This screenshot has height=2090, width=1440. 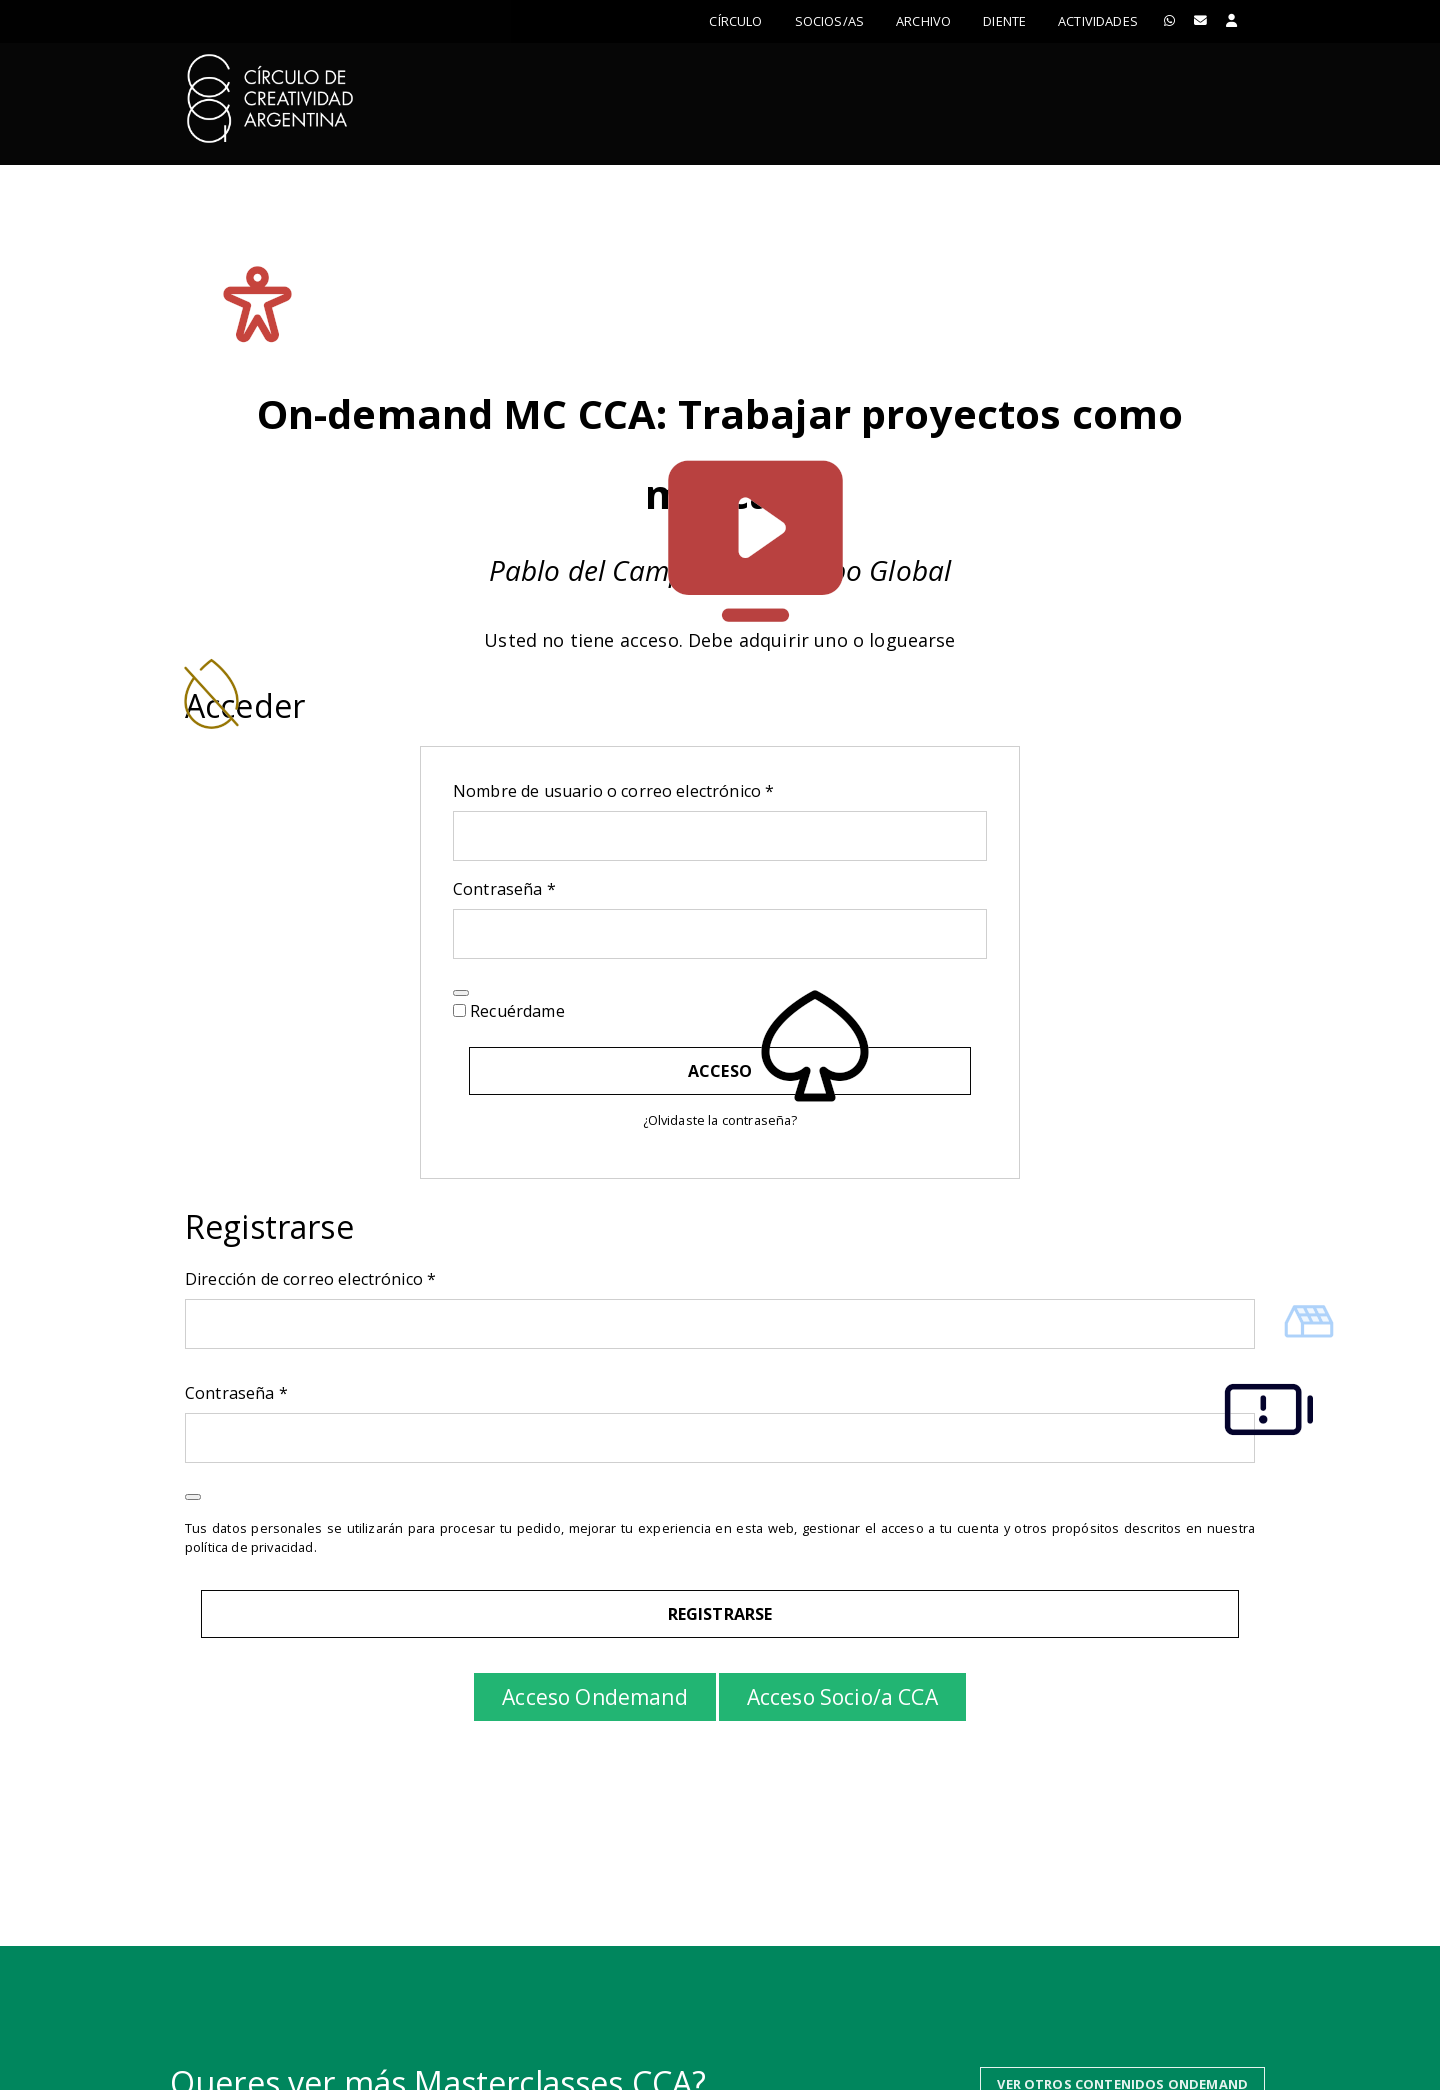 What do you see at coordinates (755, 534) in the screenshot?
I see `play video on display` at bounding box center [755, 534].